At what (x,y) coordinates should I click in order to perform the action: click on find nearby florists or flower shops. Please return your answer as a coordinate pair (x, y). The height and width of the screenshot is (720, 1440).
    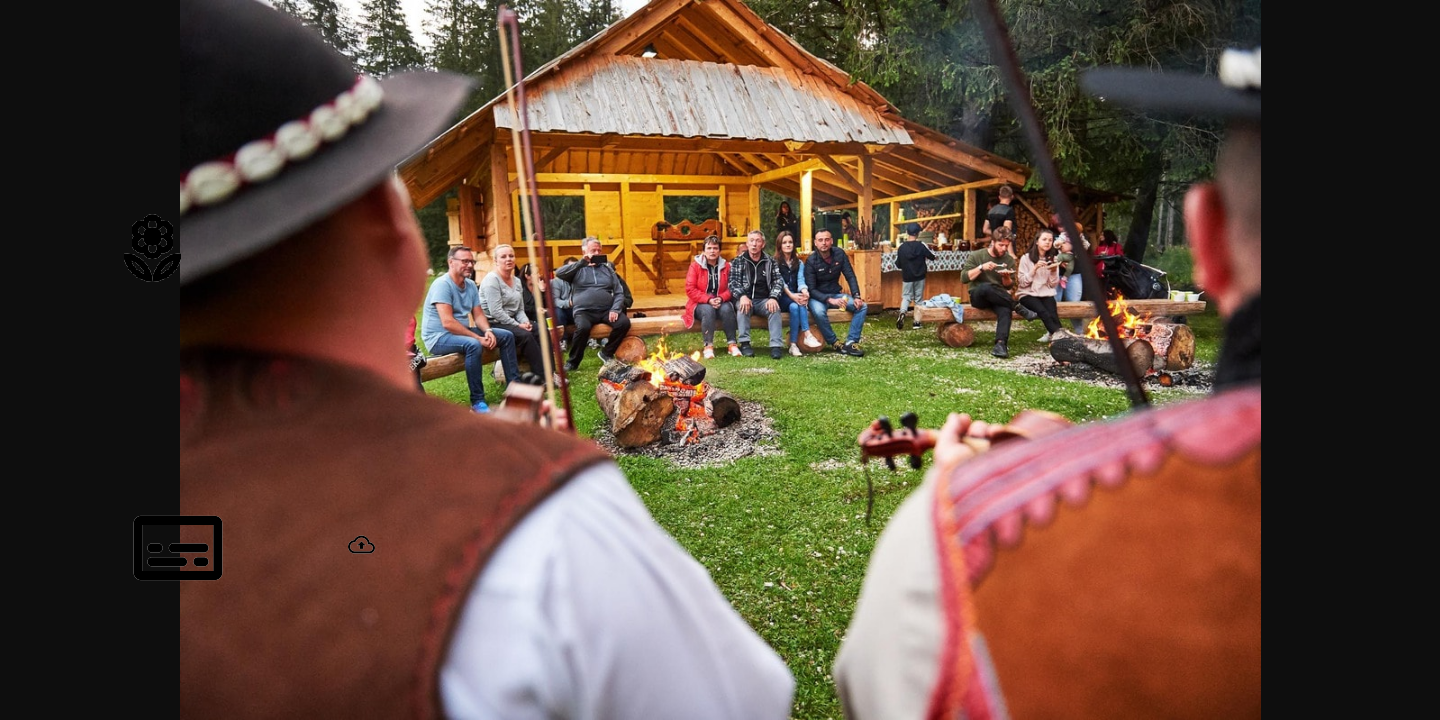
    Looking at the image, I should click on (152, 249).